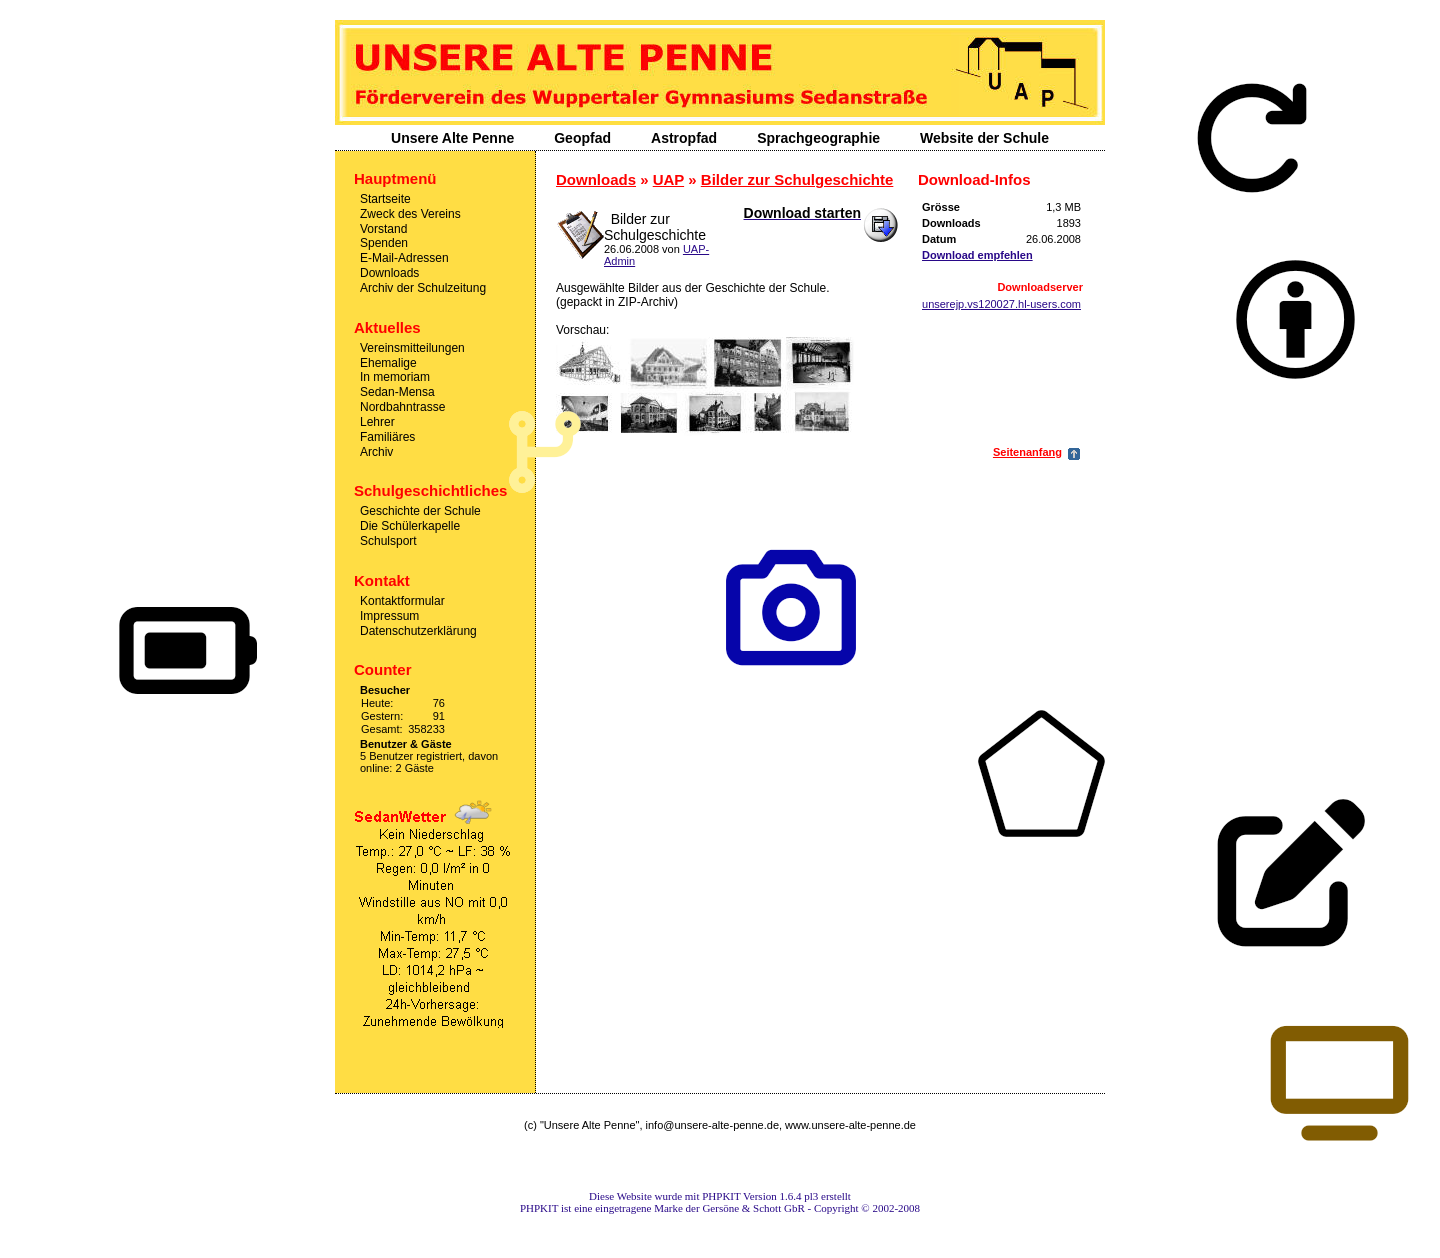 Image resolution: width=1440 pixels, height=1258 pixels. I want to click on pentagon shape indicator, so click(1041, 778).